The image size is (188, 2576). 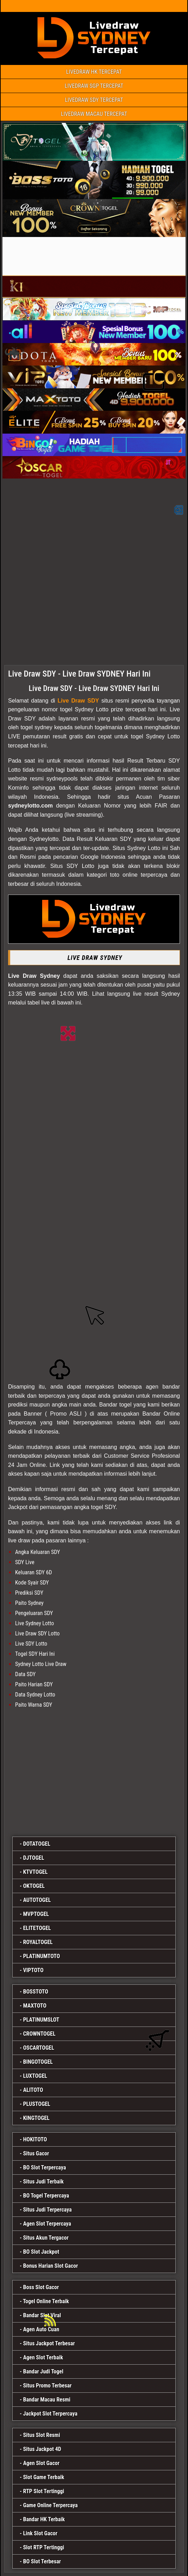 What do you see at coordinates (168, 462) in the screenshot?
I see `sort items in ascending or descending order` at bounding box center [168, 462].